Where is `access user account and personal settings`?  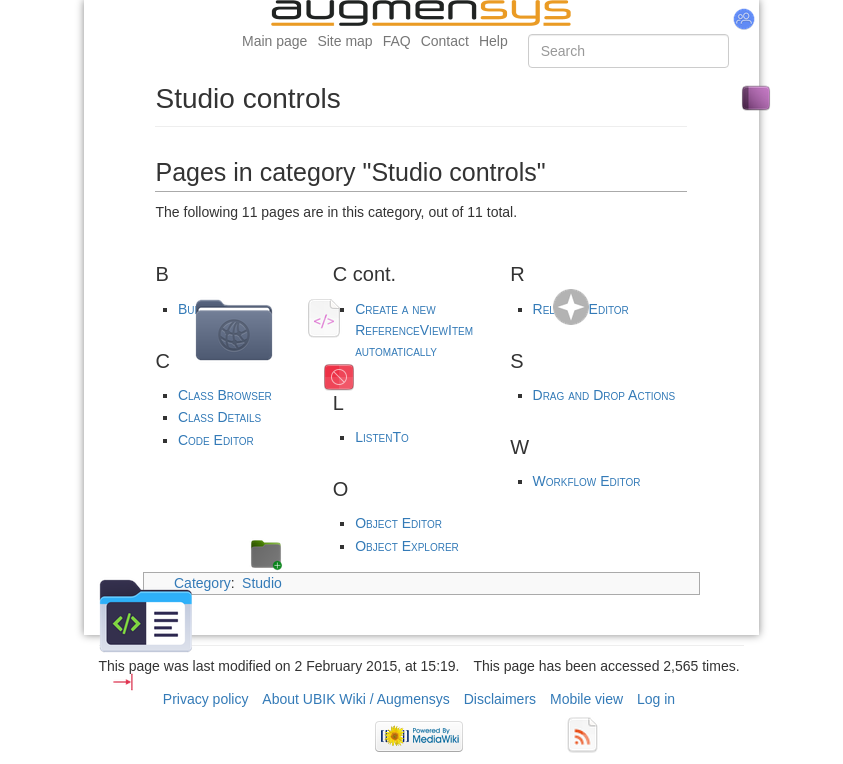
access user account and personal settings is located at coordinates (744, 19).